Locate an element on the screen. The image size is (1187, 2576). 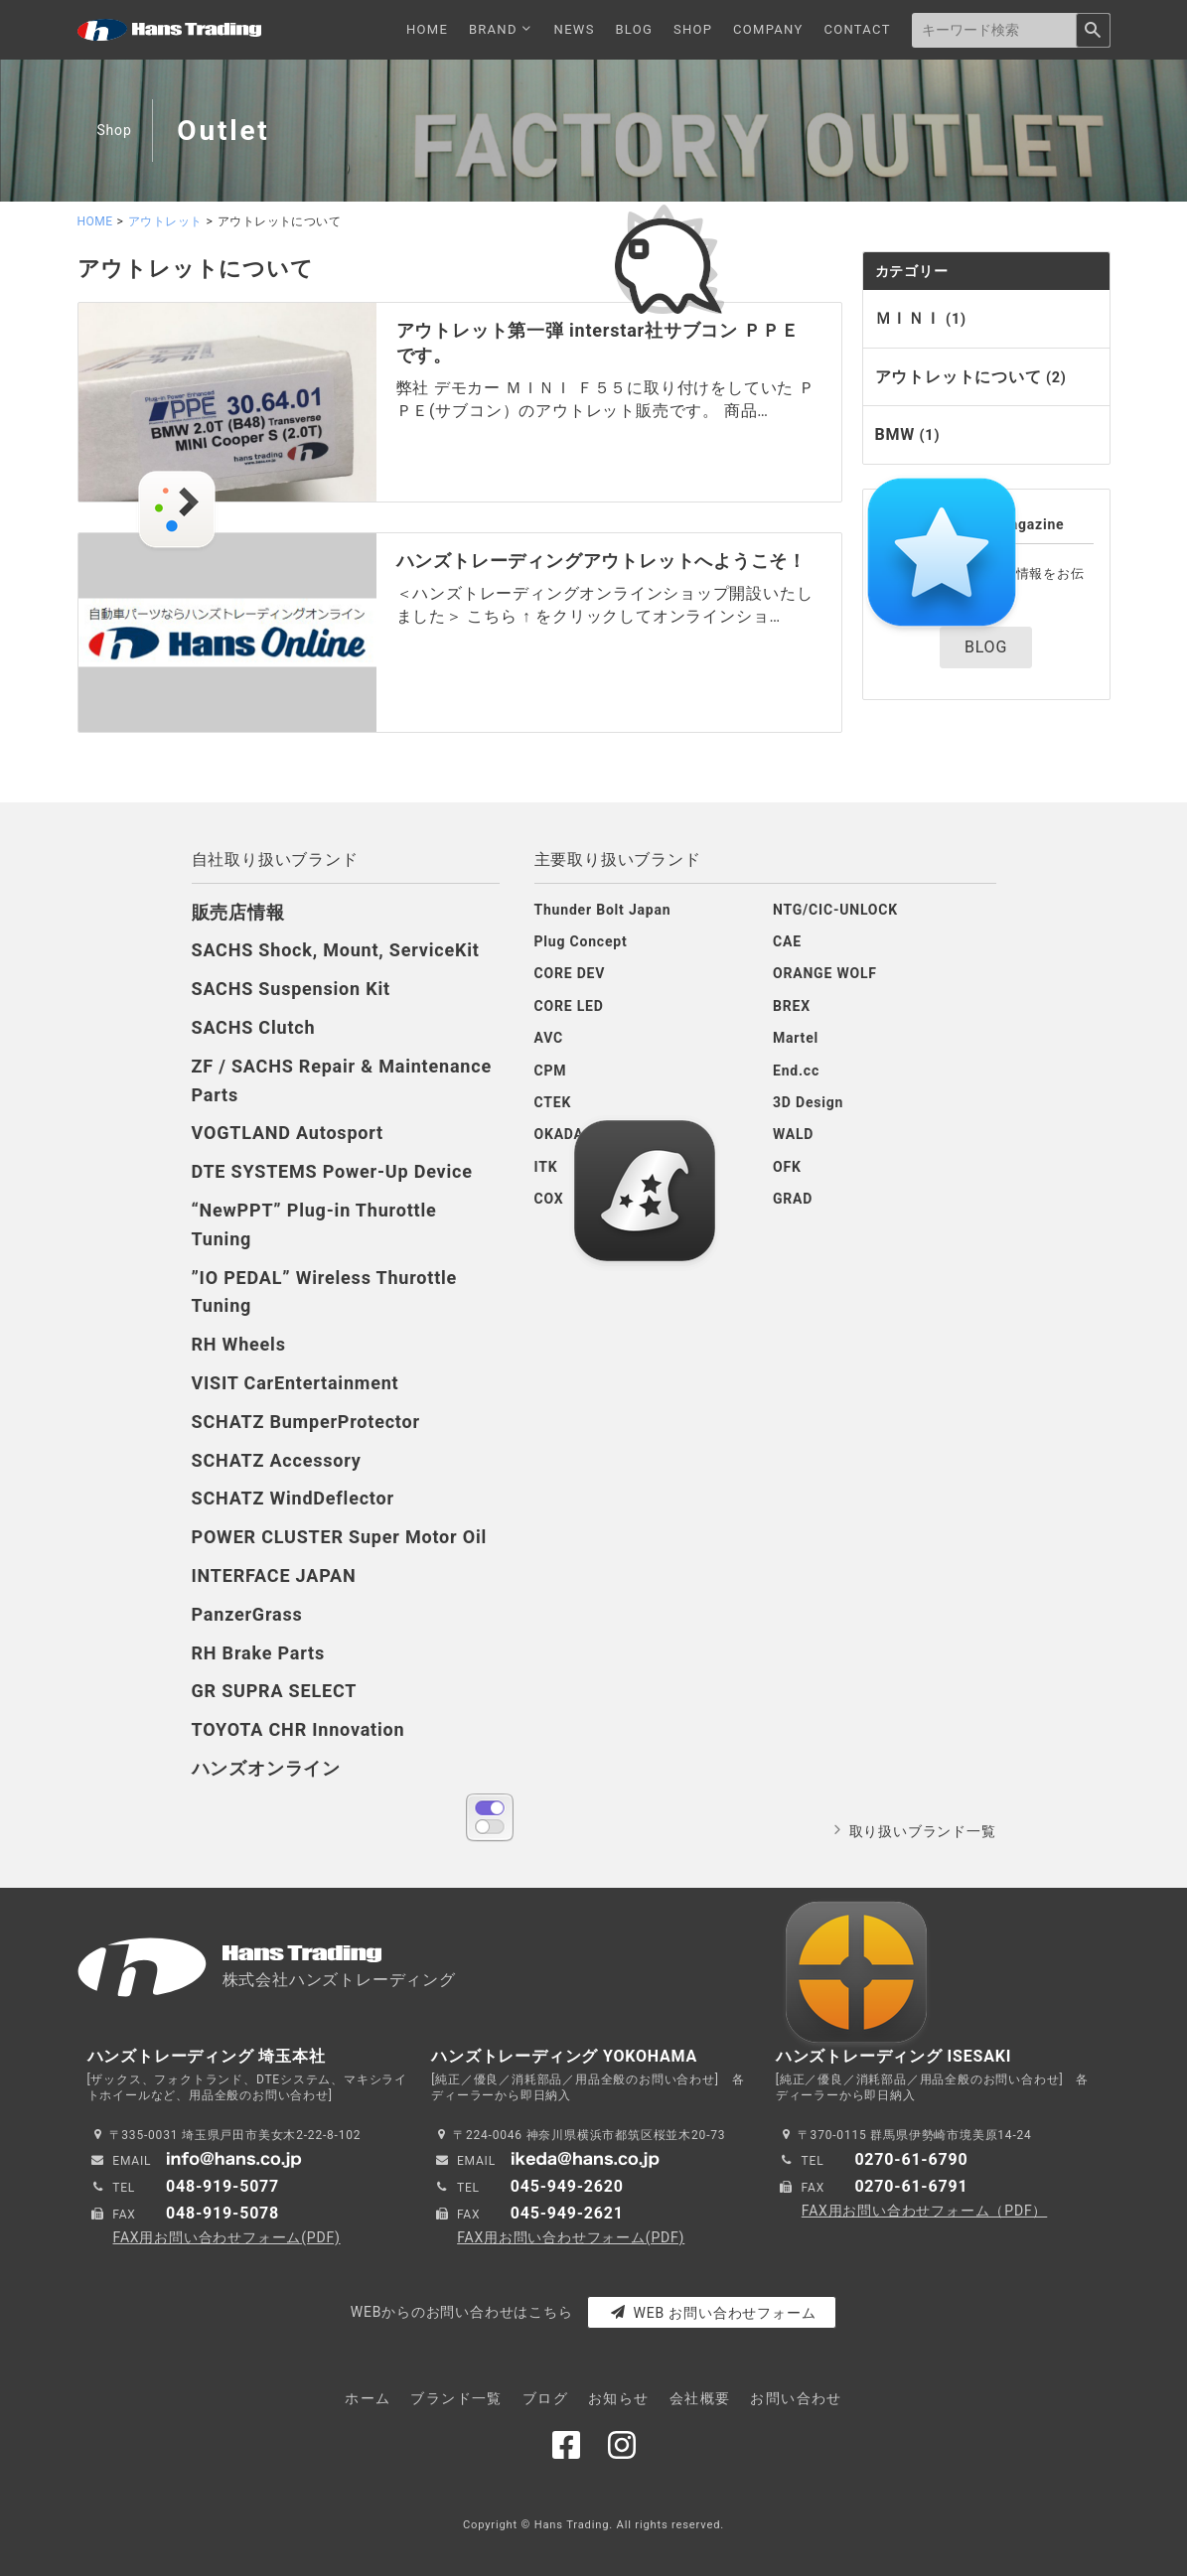
open unity tweak tool settings is located at coordinates (490, 1817).